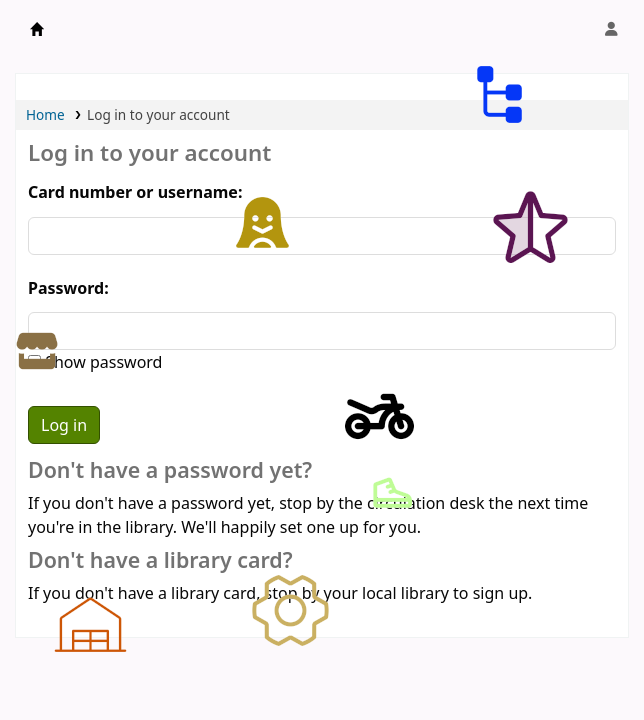  I want to click on access garage or parking controls, so click(90, 628).